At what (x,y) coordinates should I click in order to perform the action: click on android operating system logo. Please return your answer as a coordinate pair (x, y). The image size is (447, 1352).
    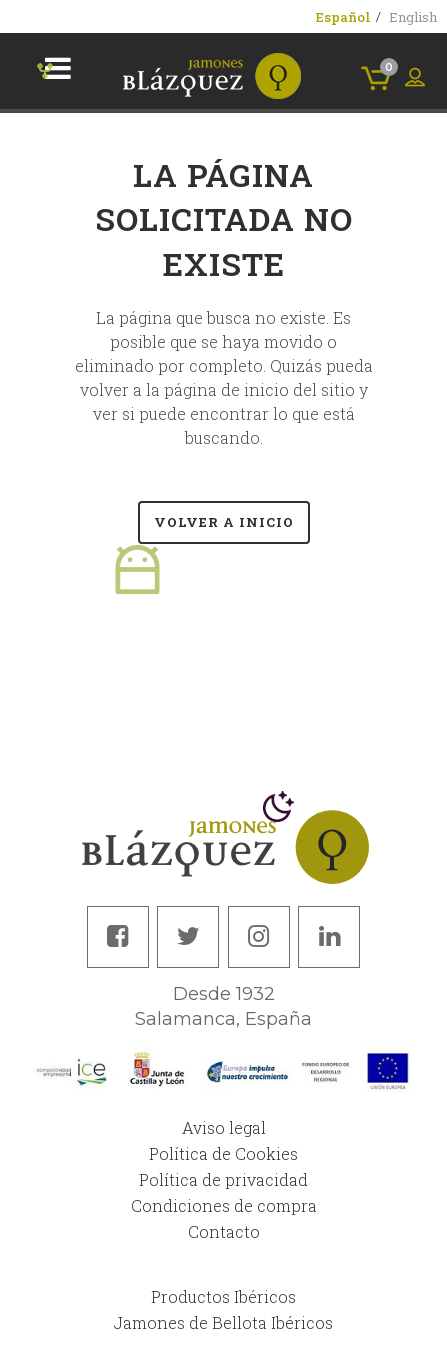
    Looking at the image, I should click on (137, 569).